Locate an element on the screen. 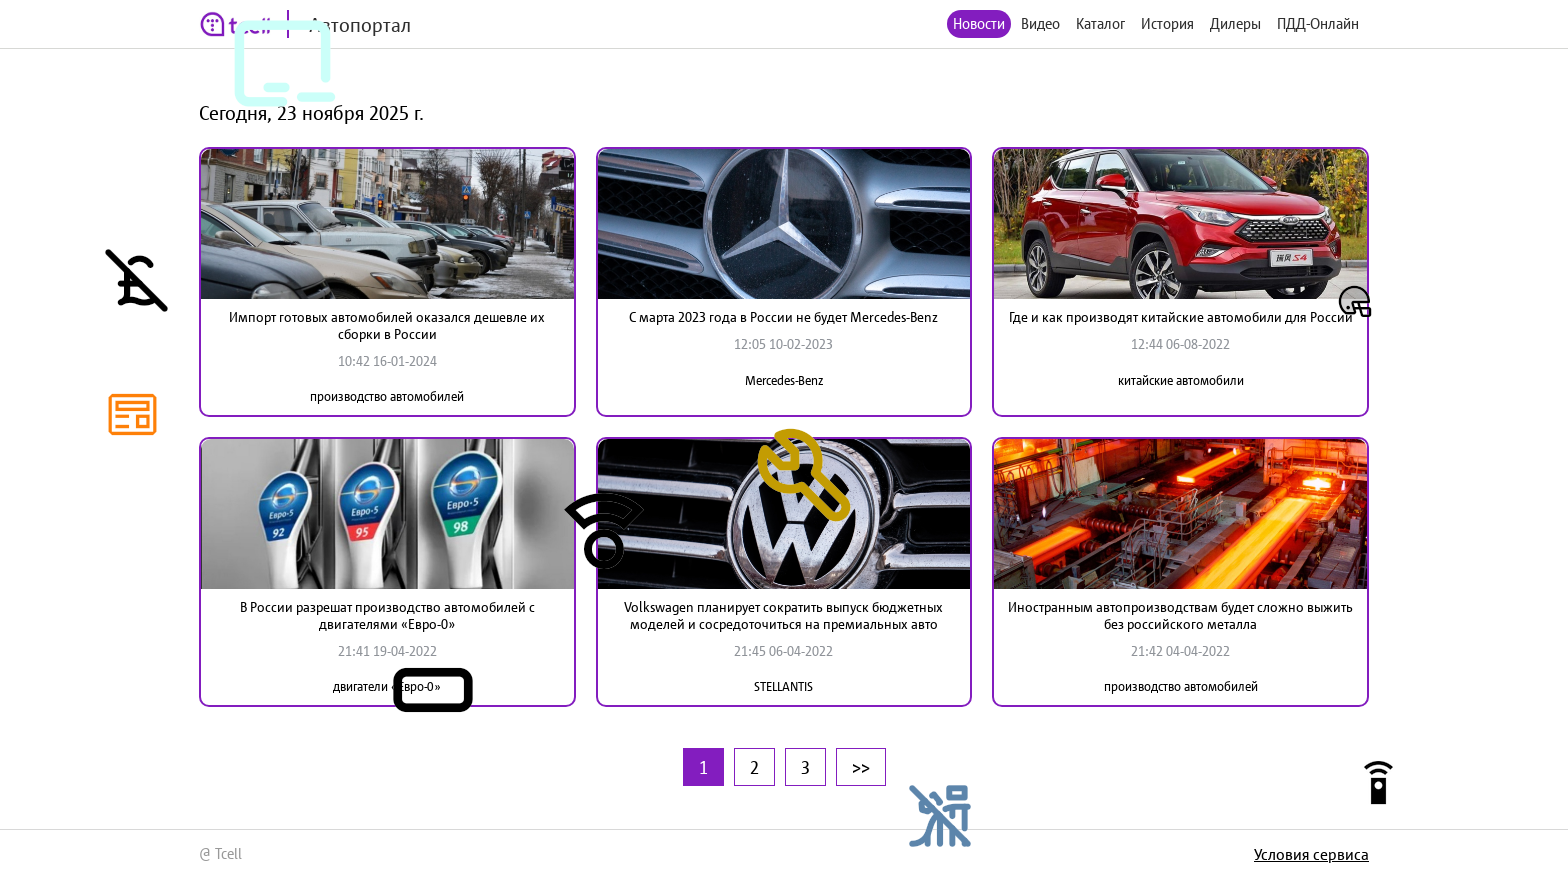 The width and height of the screenshot is (1568, 879). remove a paired tablet device is located at coordinates (282, 63).